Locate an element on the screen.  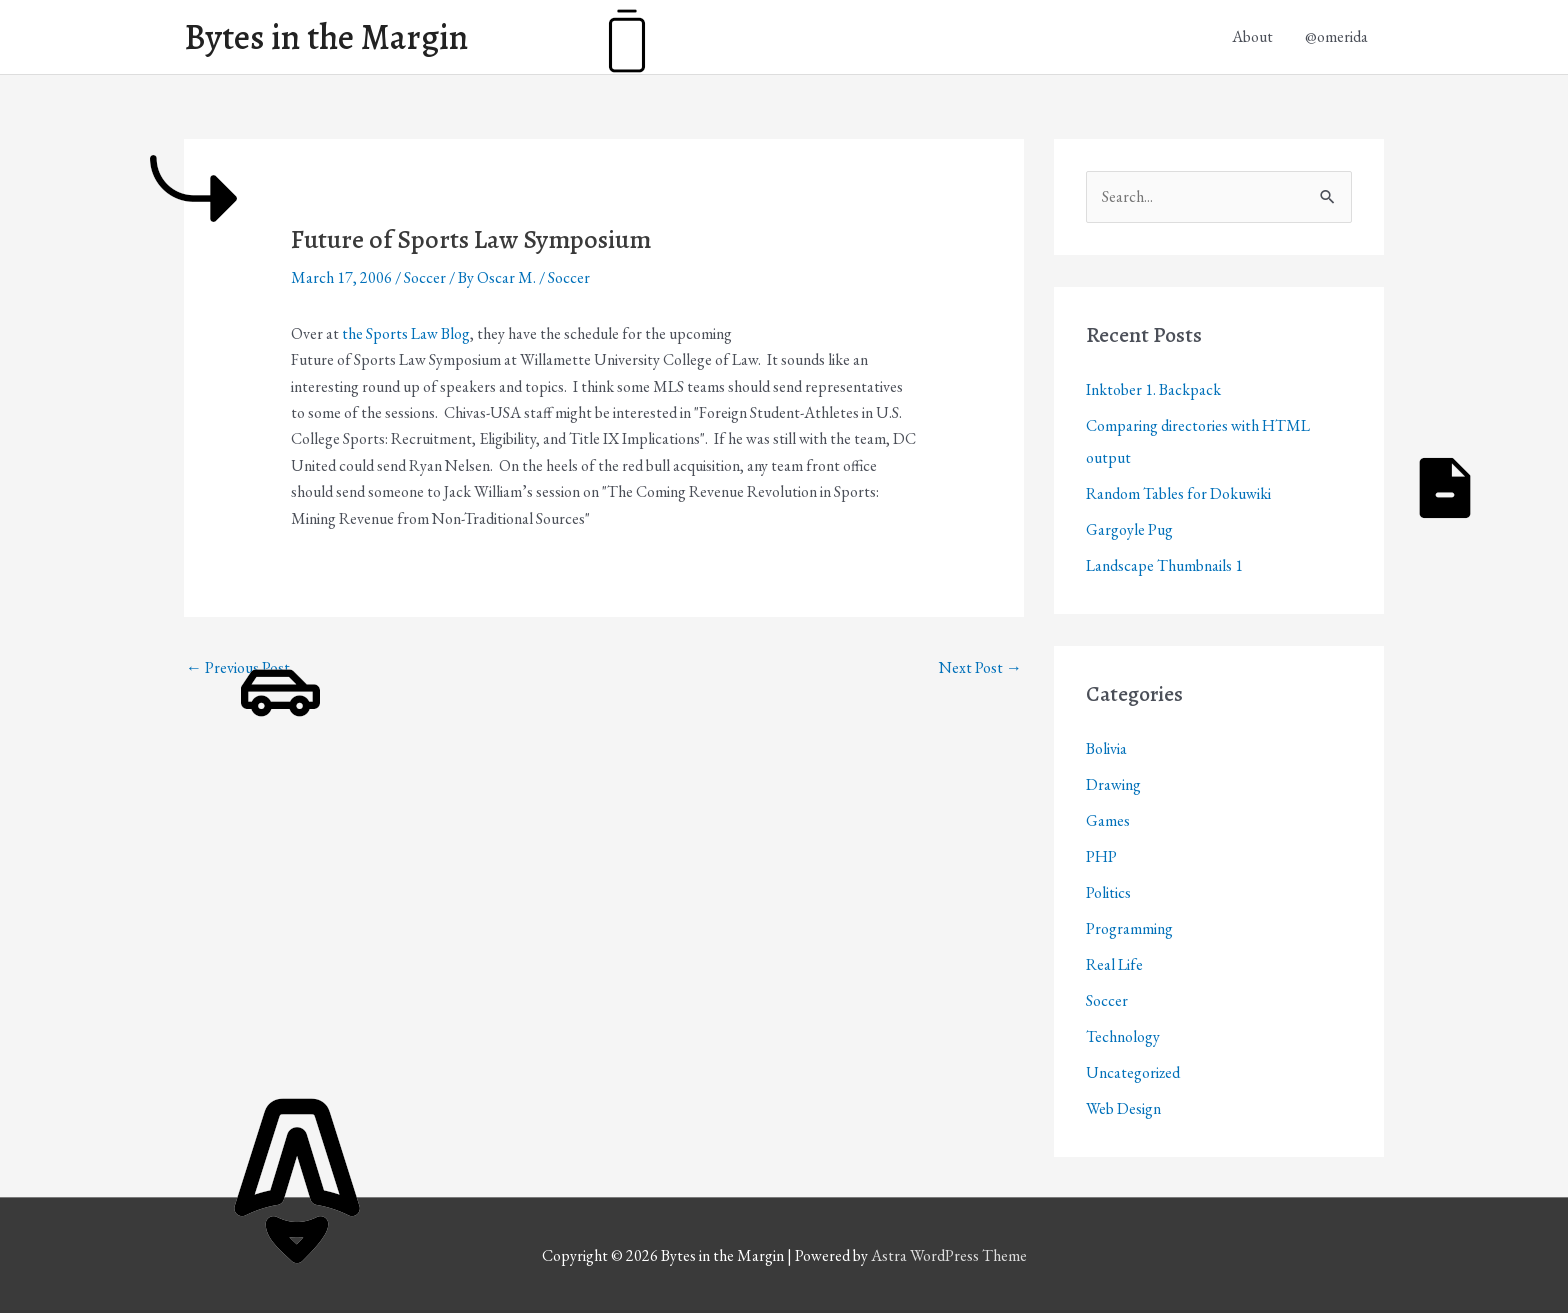
reply to a message or comment is located at coordinates (193, 188).